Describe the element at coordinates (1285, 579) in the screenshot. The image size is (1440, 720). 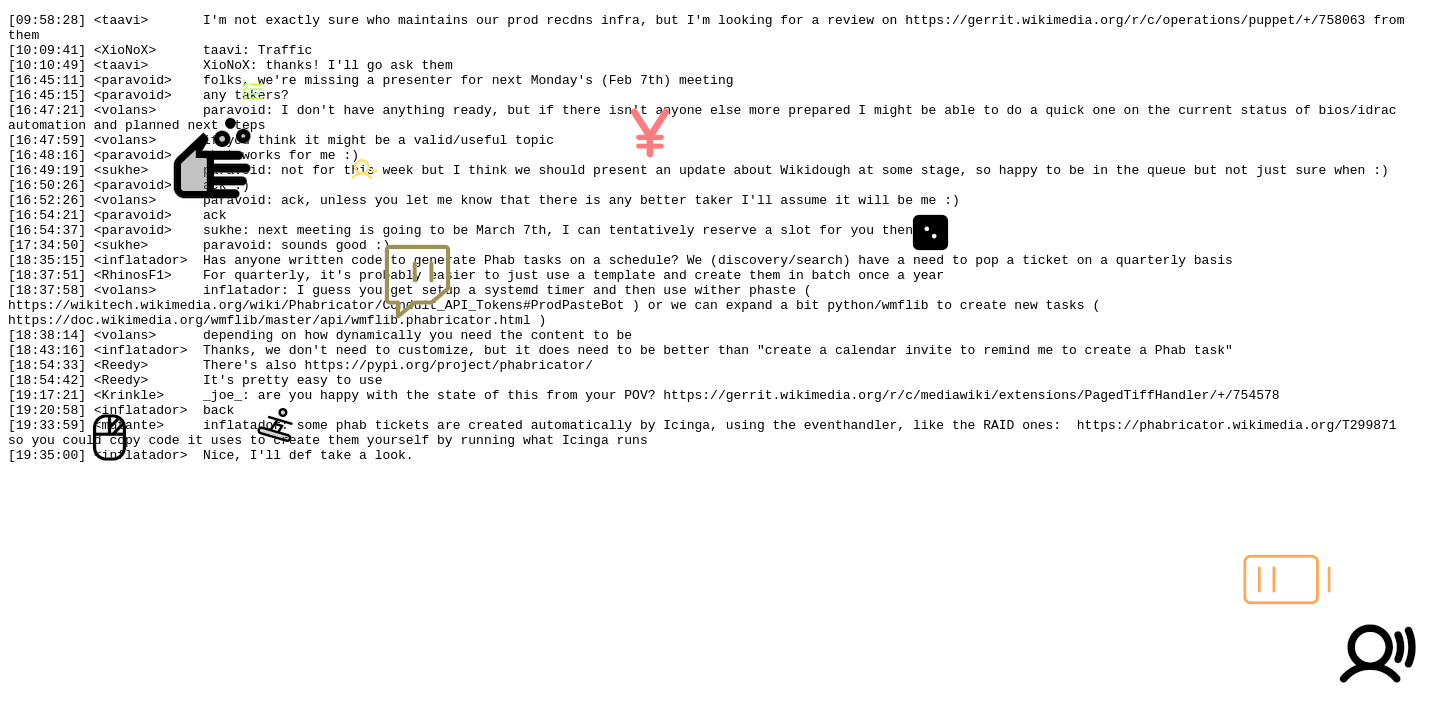
I see `indicates medium battery level` at that location.